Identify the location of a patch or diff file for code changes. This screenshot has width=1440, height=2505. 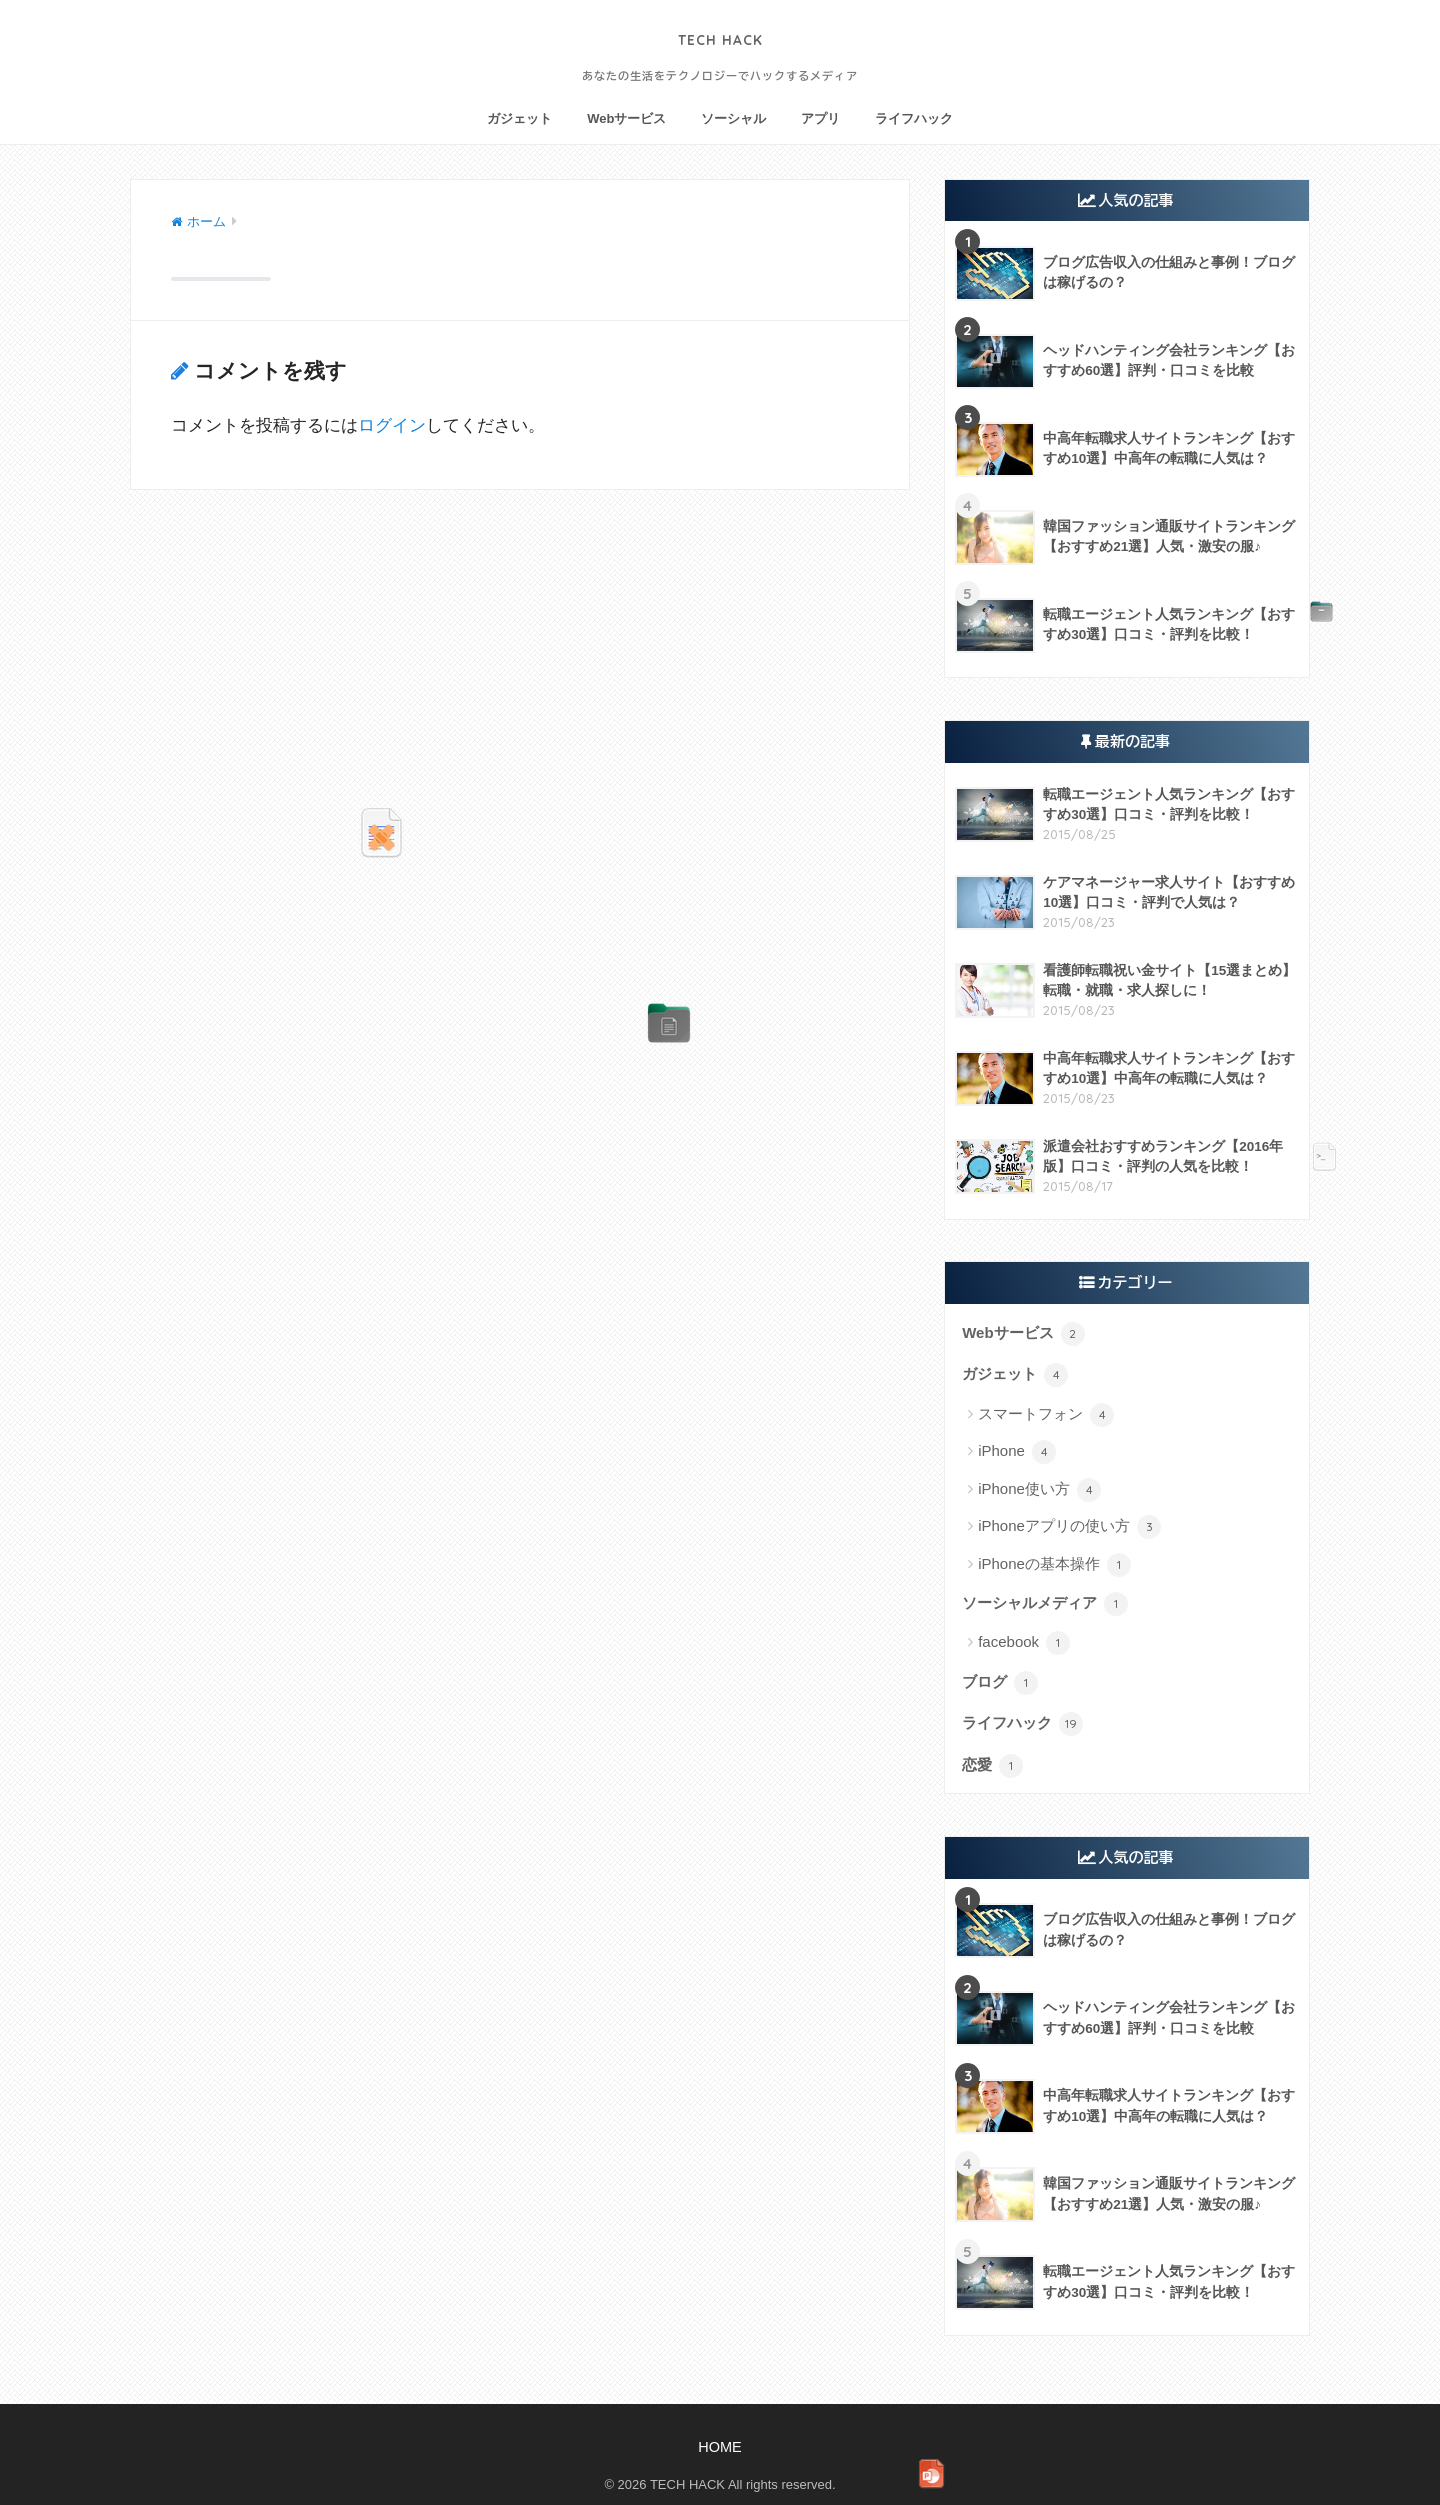
(381, 832).